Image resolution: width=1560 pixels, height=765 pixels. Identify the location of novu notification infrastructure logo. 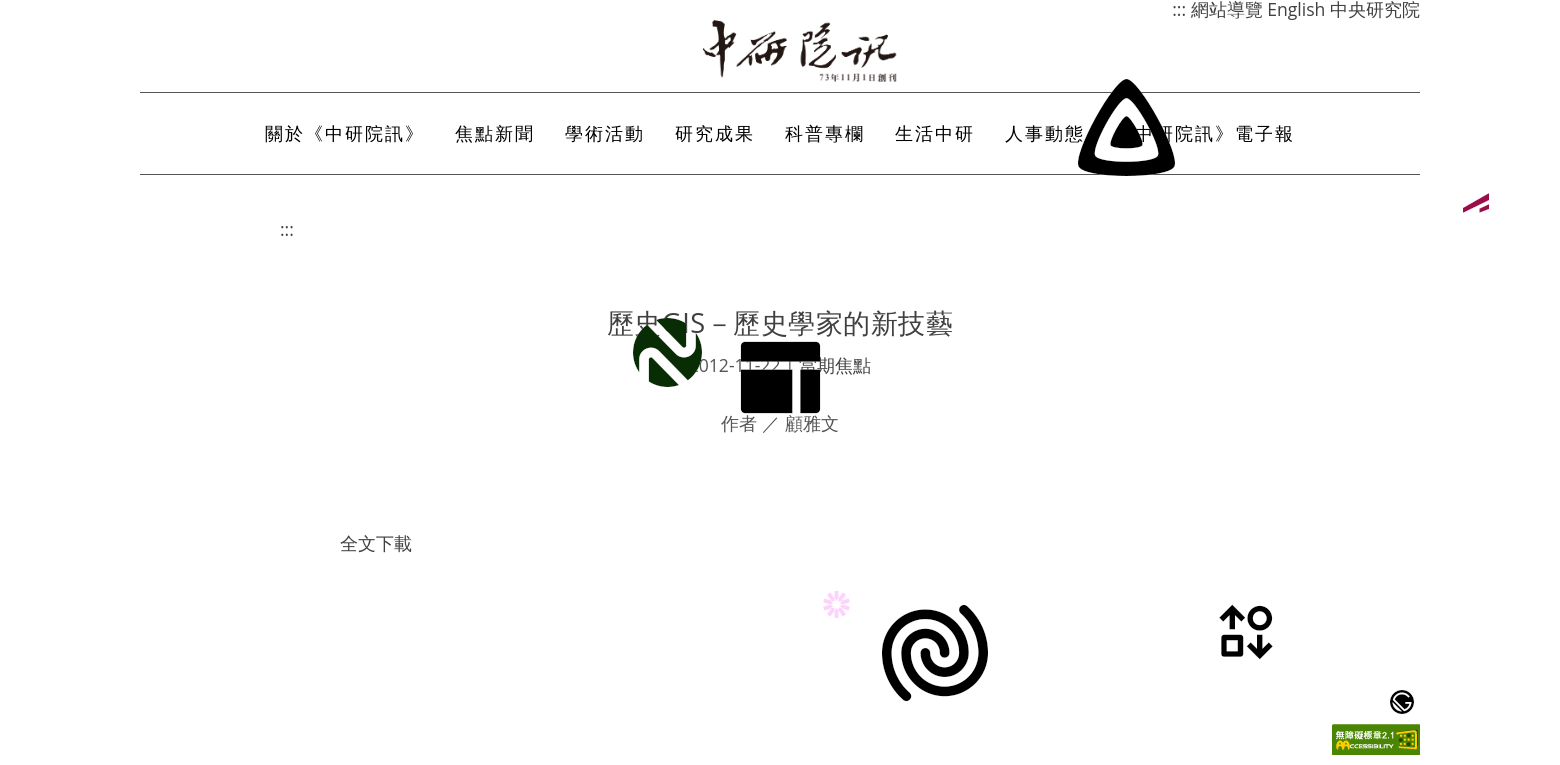
(667, 352).